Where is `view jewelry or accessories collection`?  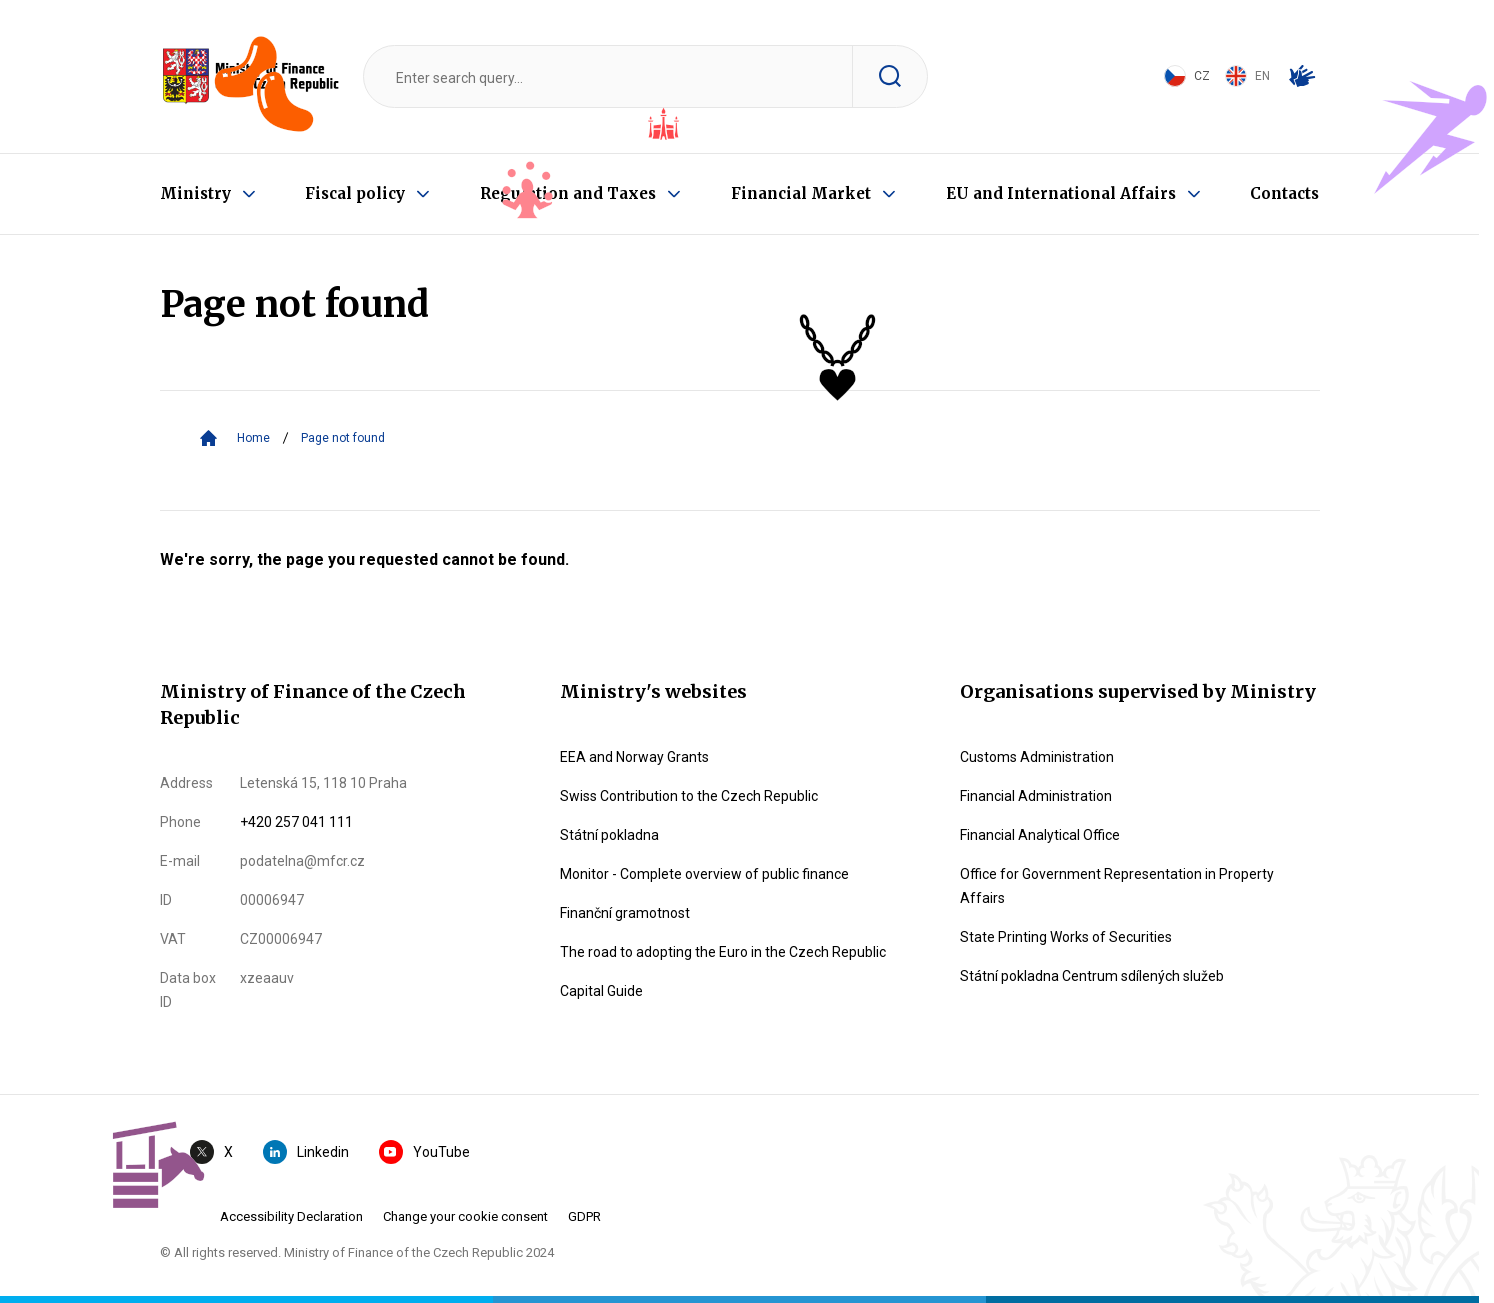 view jewelry or accessories collection is located at coordinates (837, 357).